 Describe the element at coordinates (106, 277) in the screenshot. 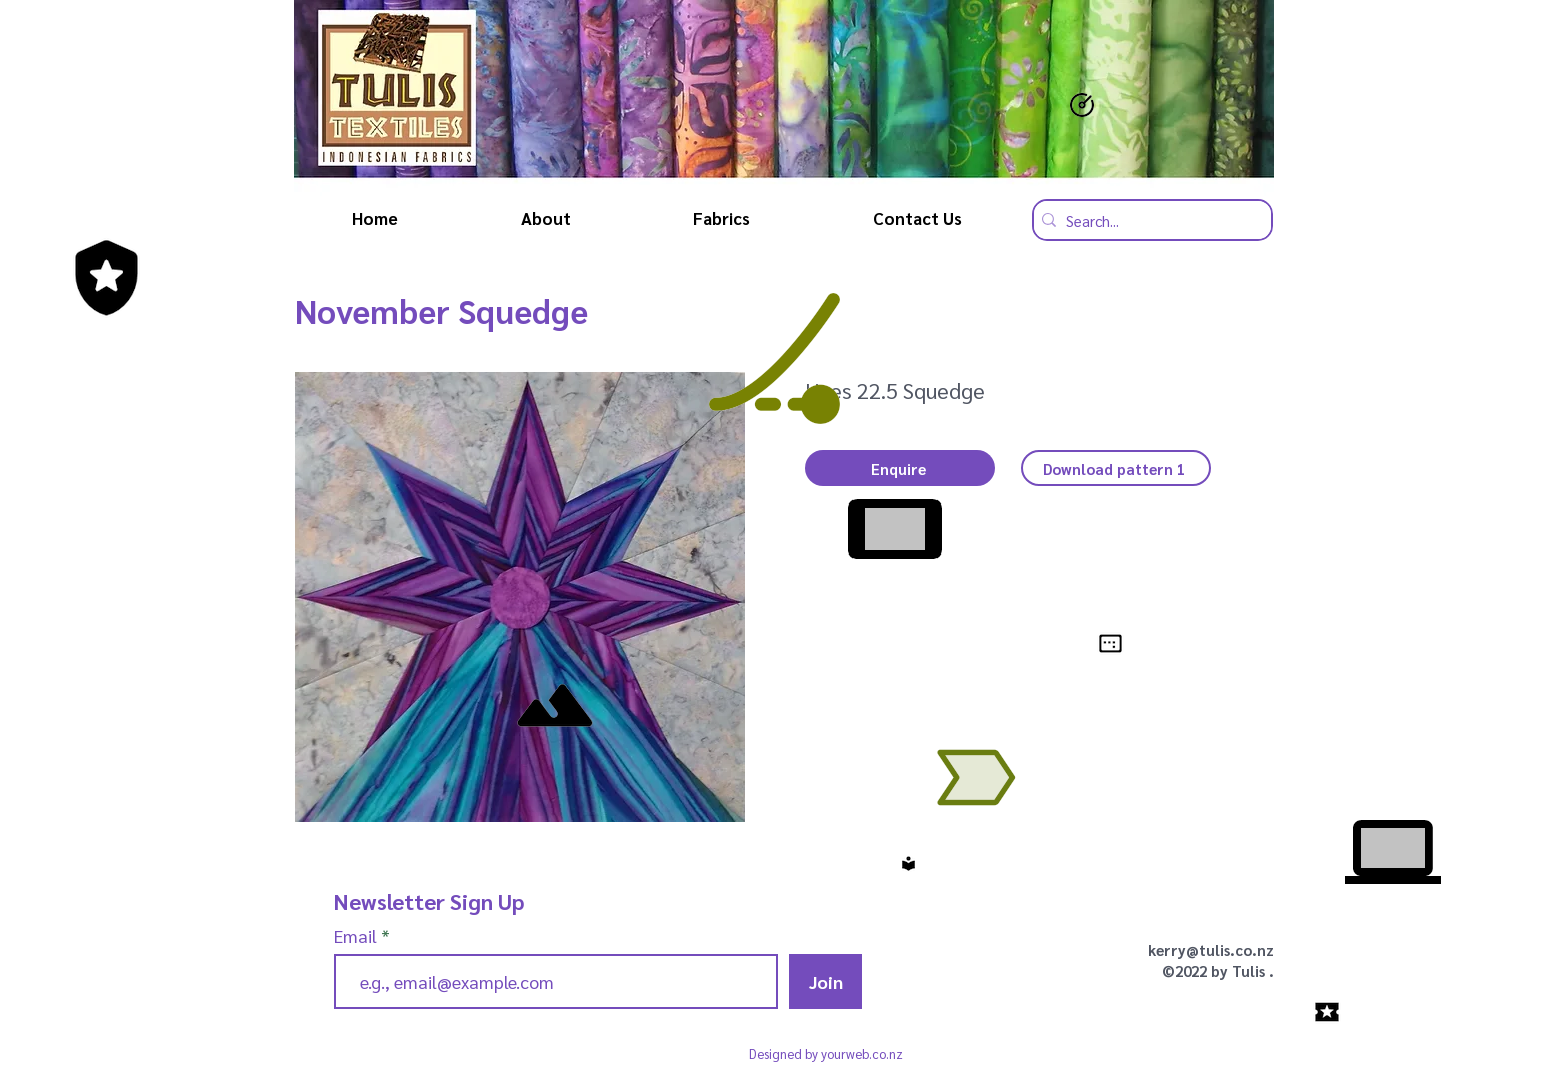

I see `access local police or emergency services` at that location.